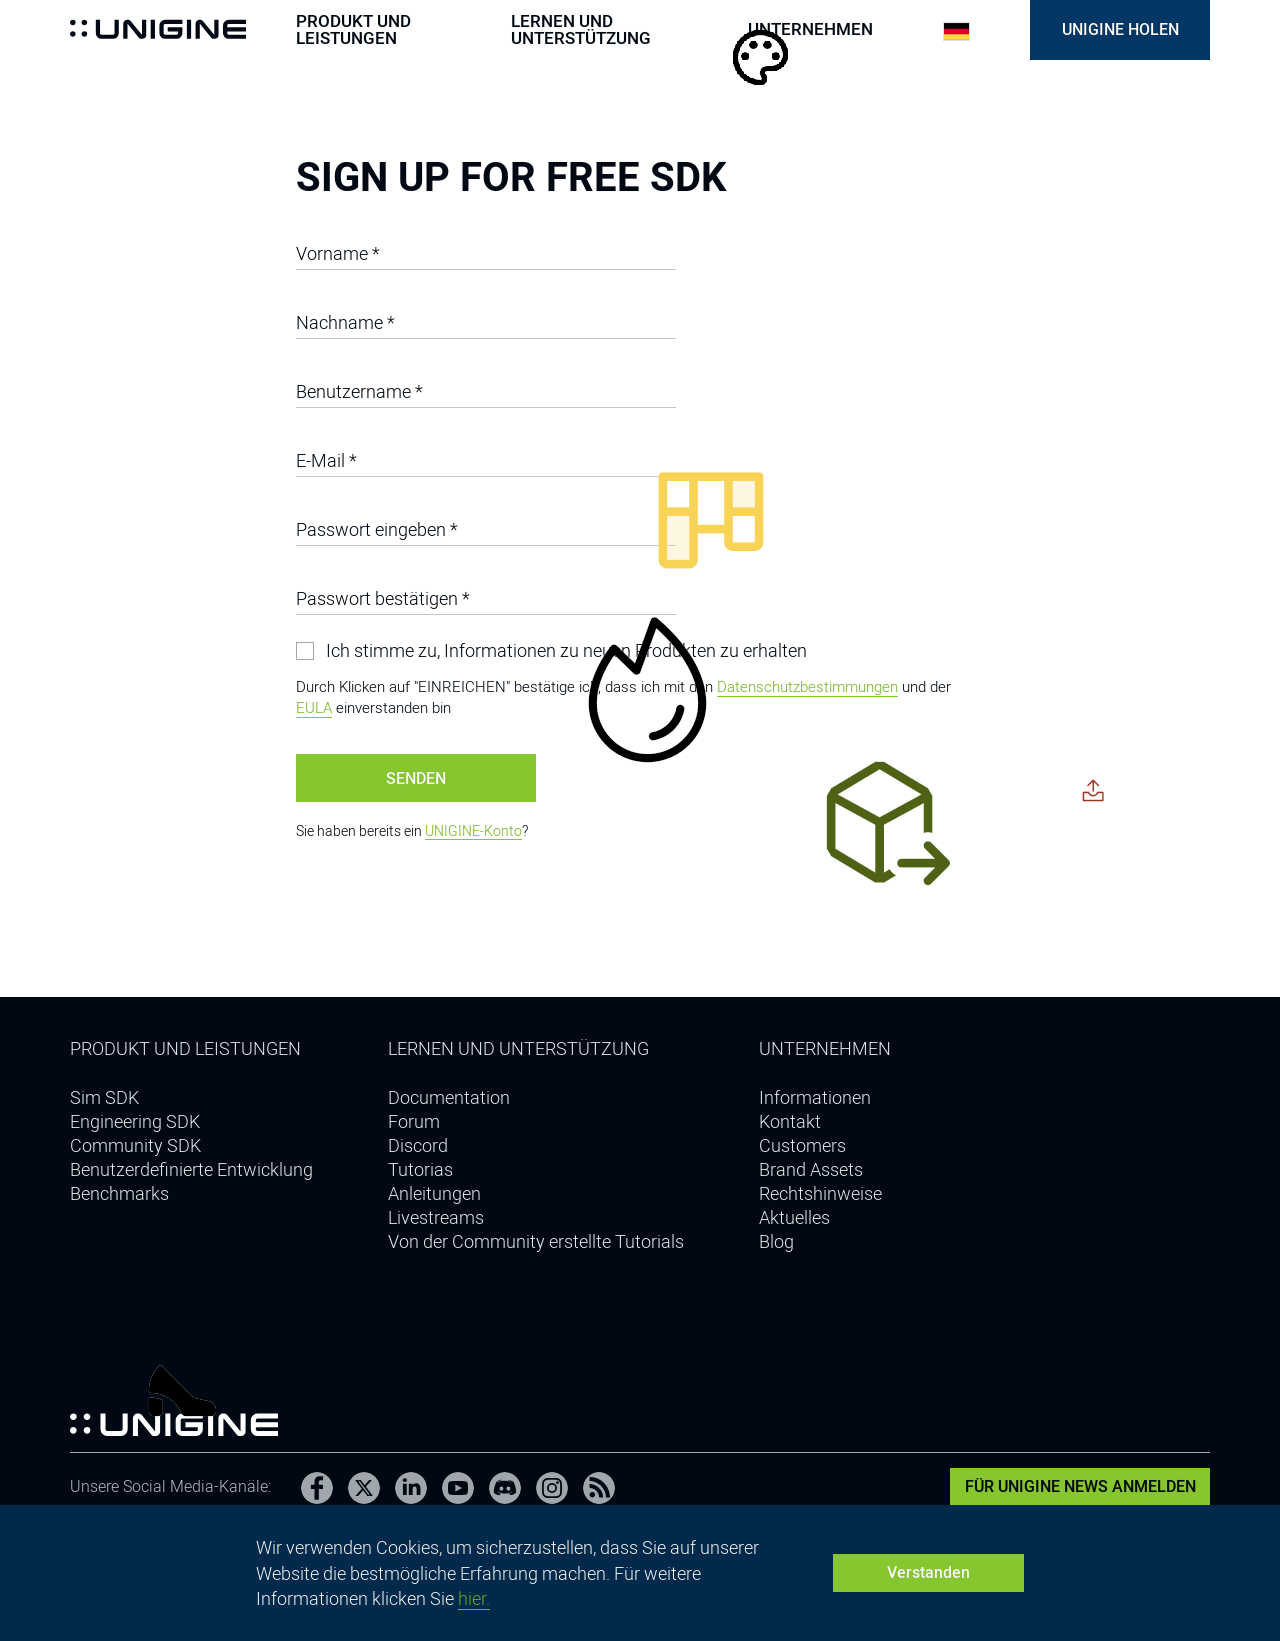  I want to click on indicates trending or popular content, so click(647, 692).